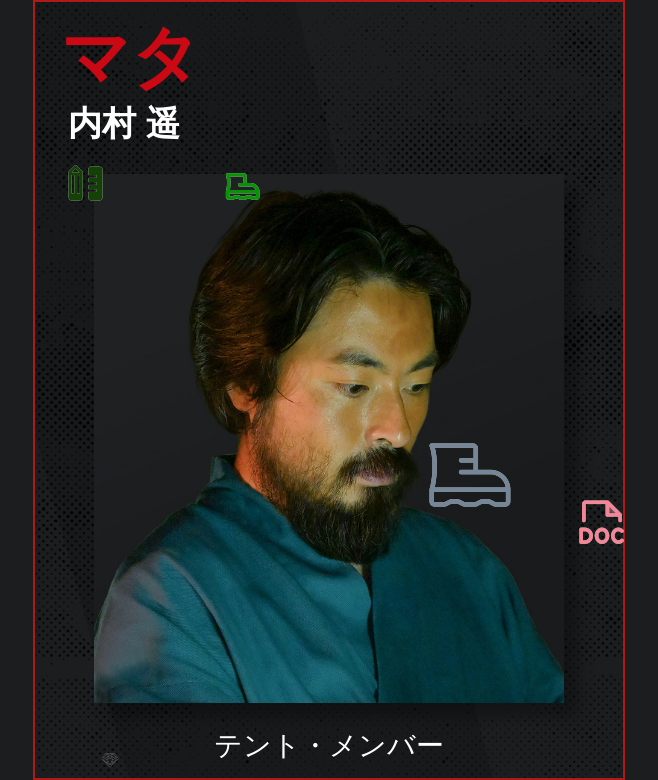 The height and width of the screenshot is (780, 658). What do you see at coordinates (602, 524) in the screenshot?
I see `open a document file` at bounding box center [602, 524].